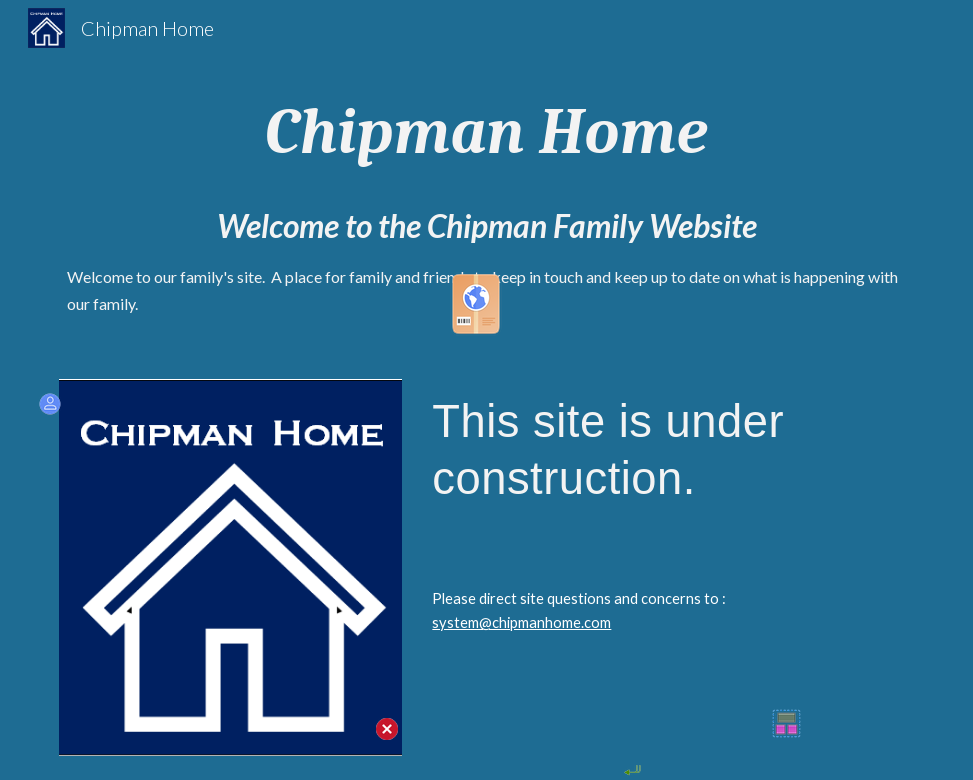  Describe the element at coordinates (632, 769) in the screenshot. I see `reply to all recipients of an email` at that location.